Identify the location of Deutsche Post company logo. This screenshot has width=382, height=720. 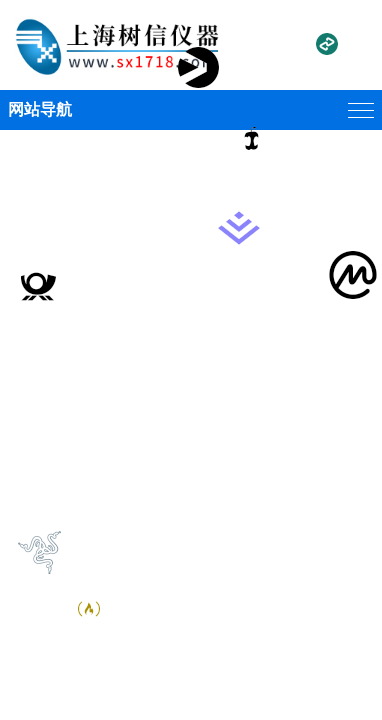
(38, 286).